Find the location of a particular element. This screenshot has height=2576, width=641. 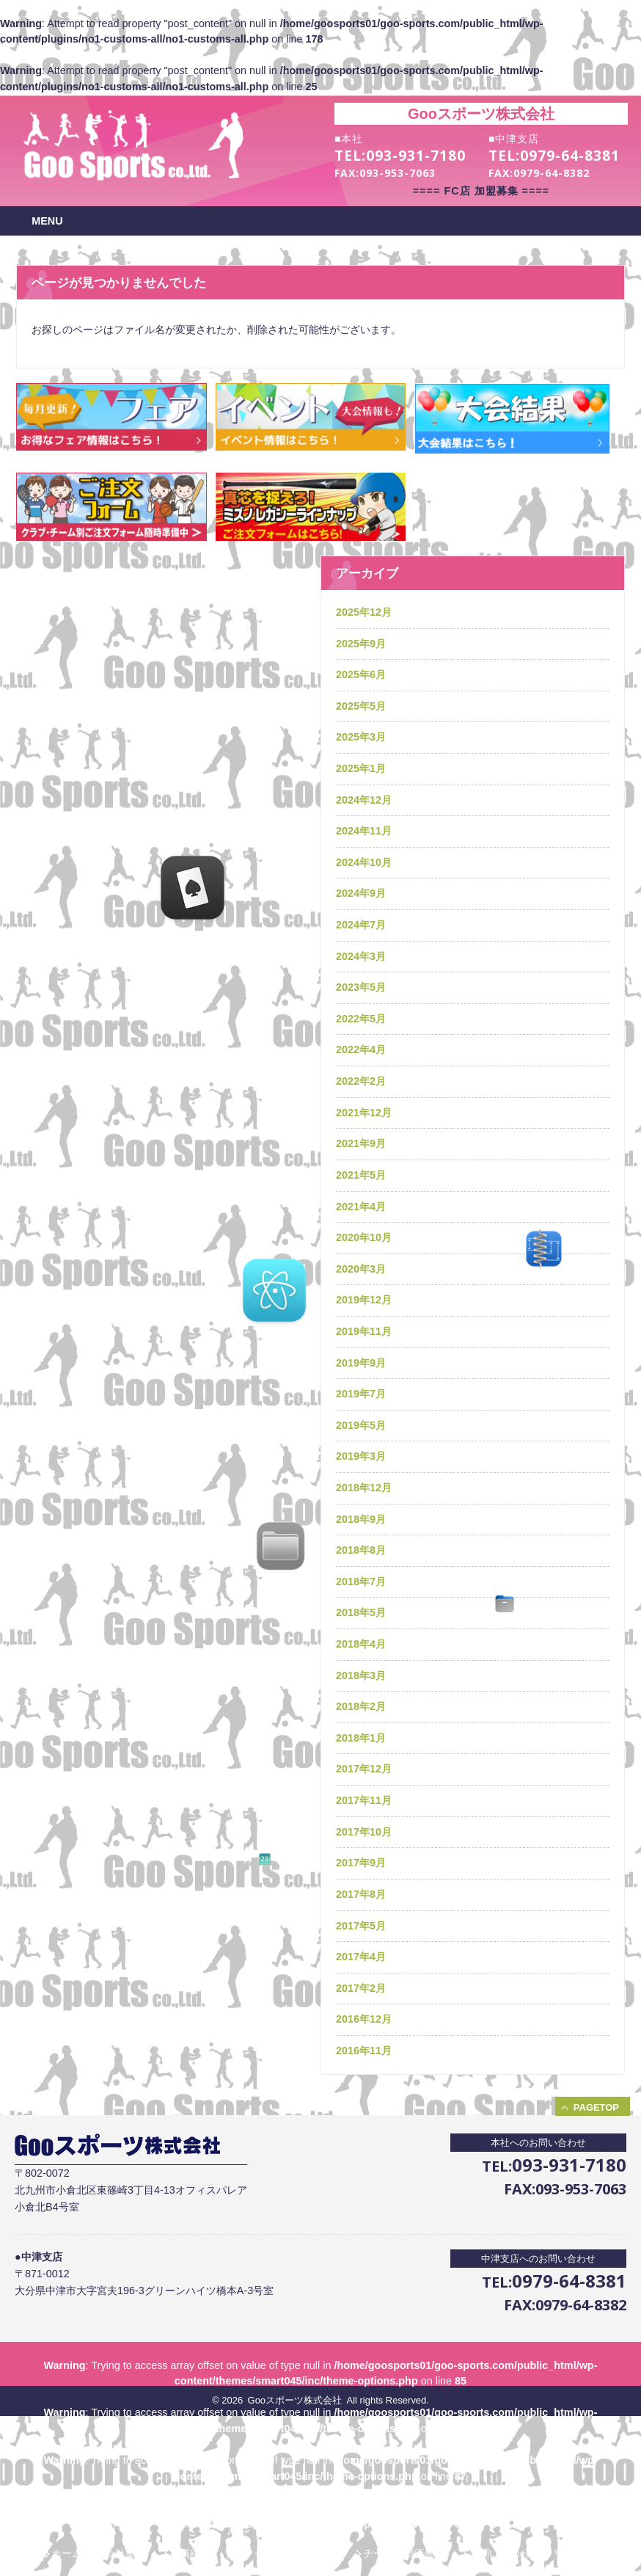

open the Elastic app is located at coordinates (543, 1248).